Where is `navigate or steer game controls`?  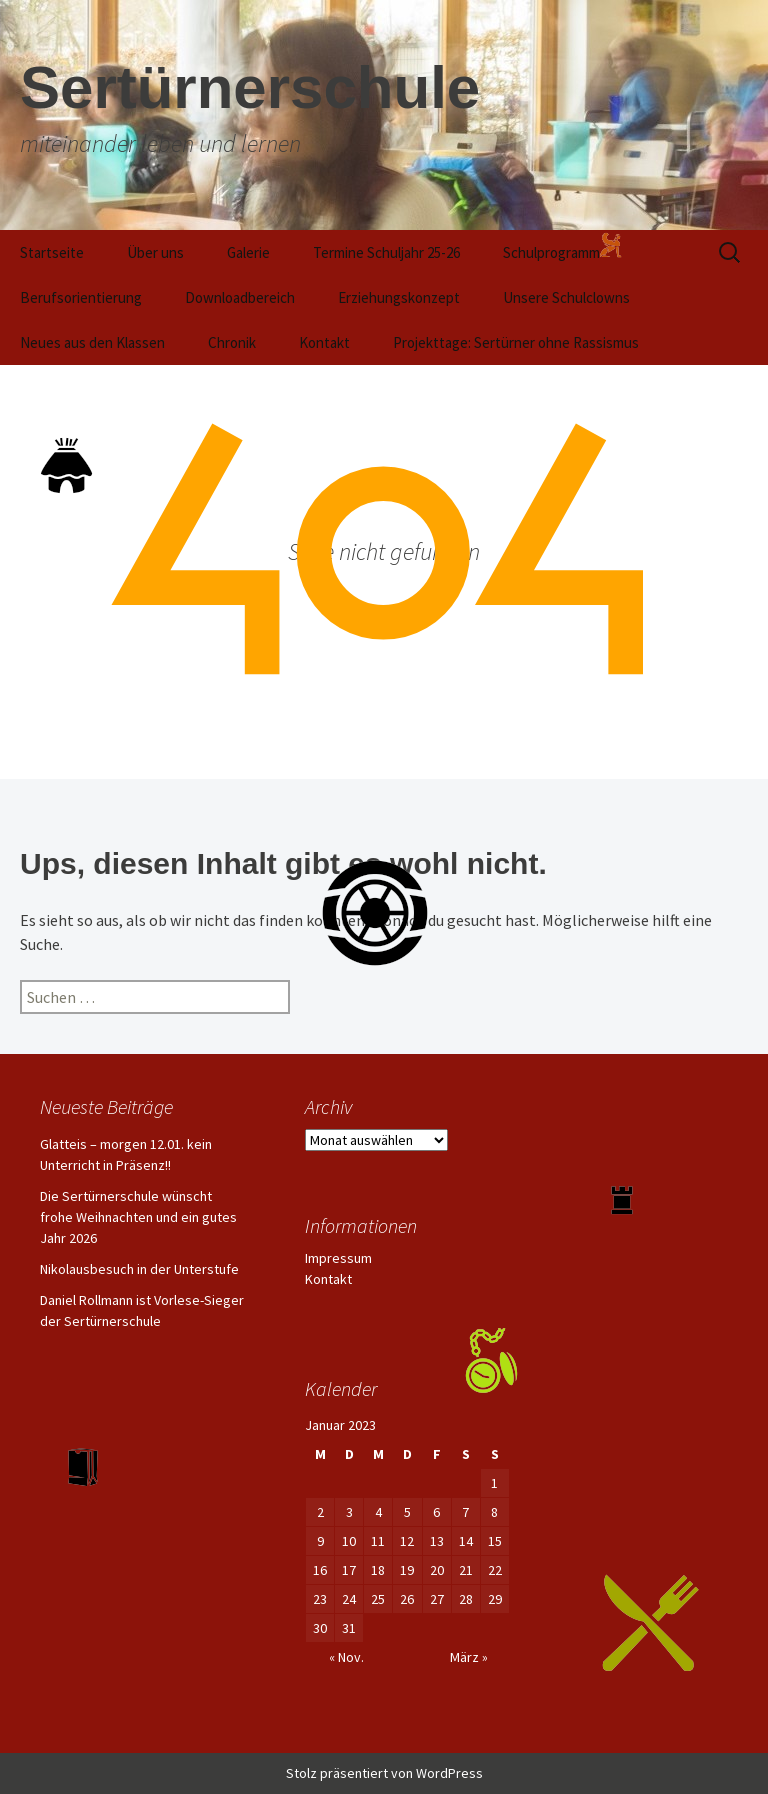
navigate or steer game controls is located at coordinates (375, 913).